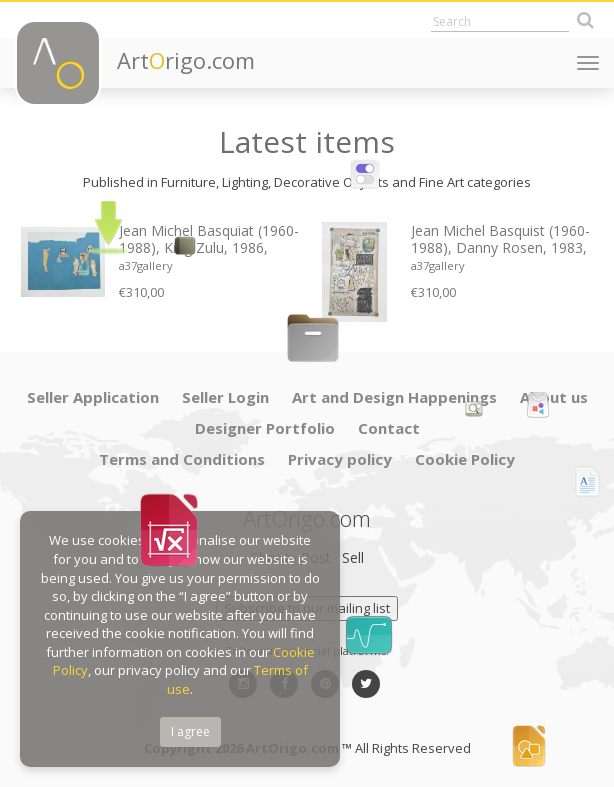 The height and width of the screenshot is (787, 614). What do you see at coordinates (169, 530) in the screenshot?
I see `open LibreOffice Math formula editor` at bounding box center [169, 530].